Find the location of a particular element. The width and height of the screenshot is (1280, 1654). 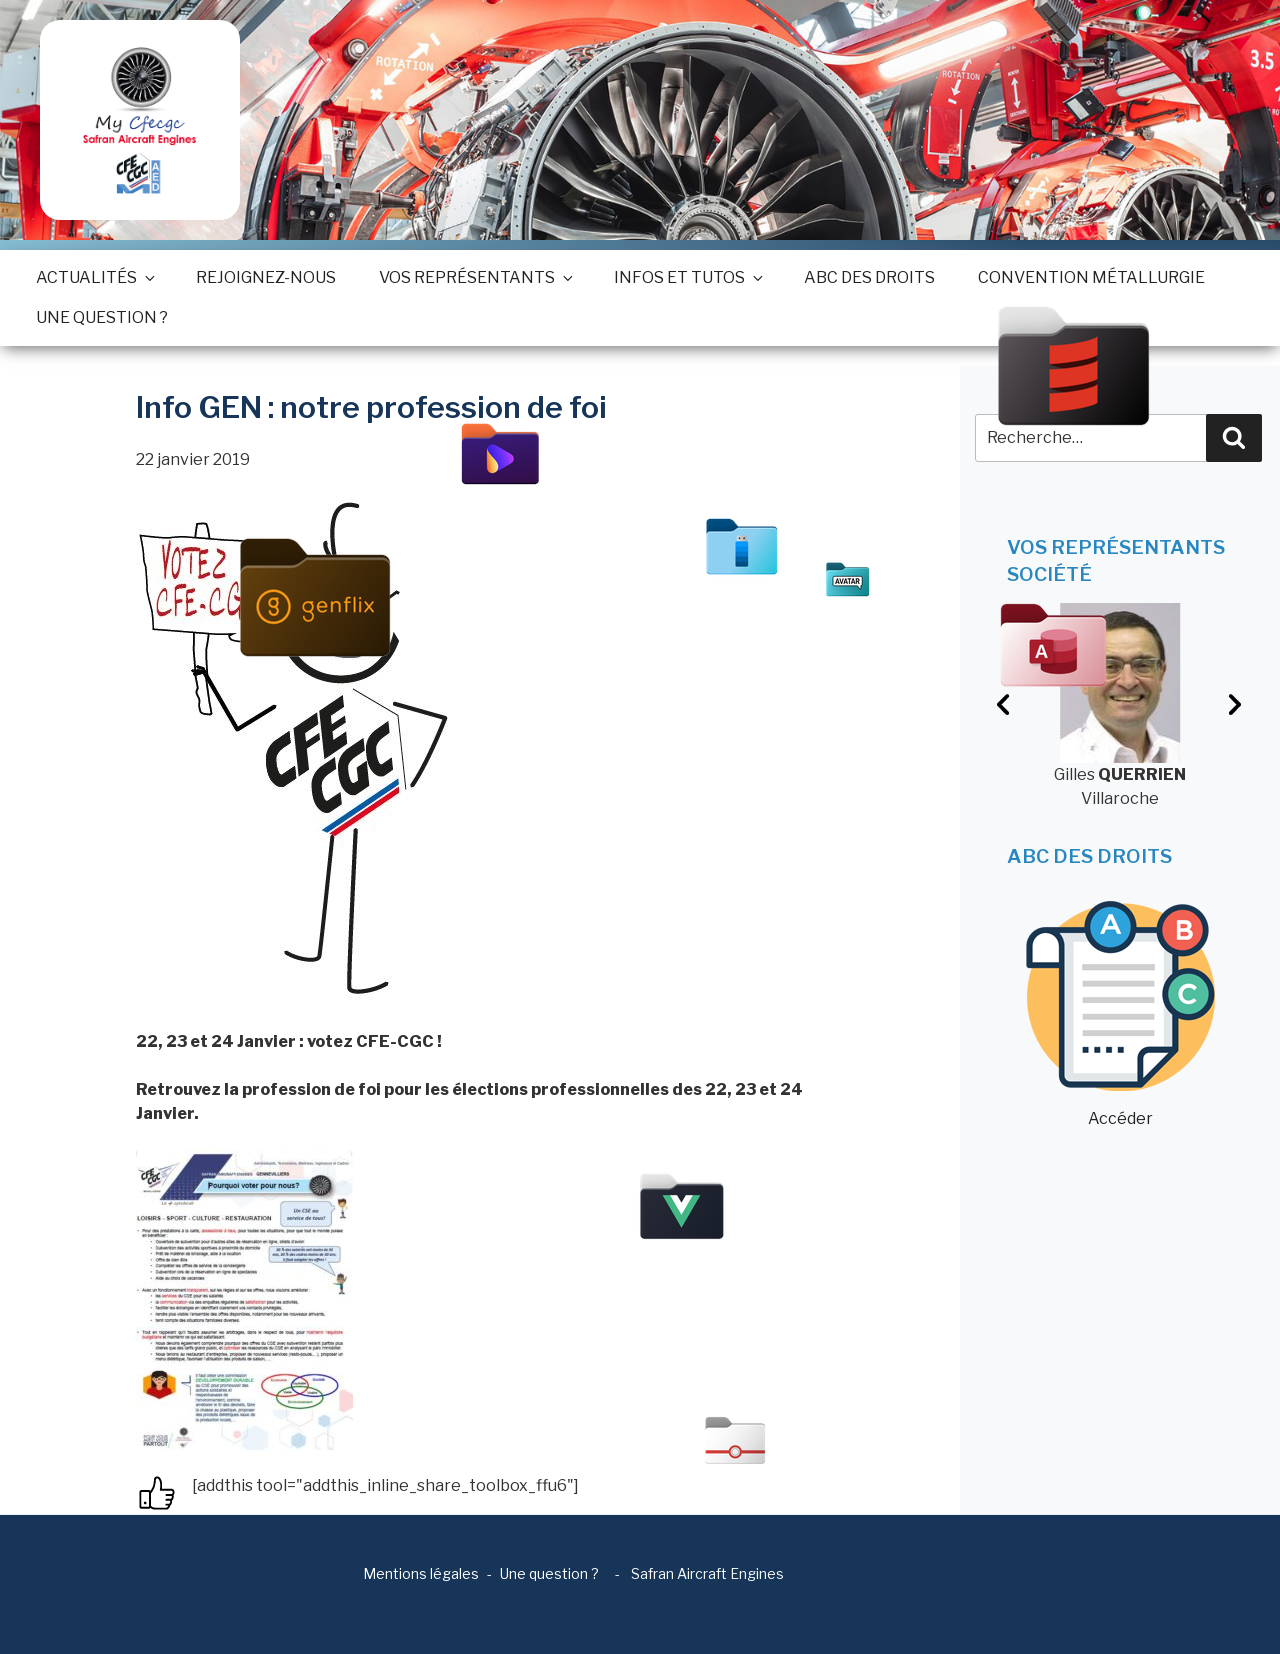

open genflix media folder is located at coordinates (314, 601).